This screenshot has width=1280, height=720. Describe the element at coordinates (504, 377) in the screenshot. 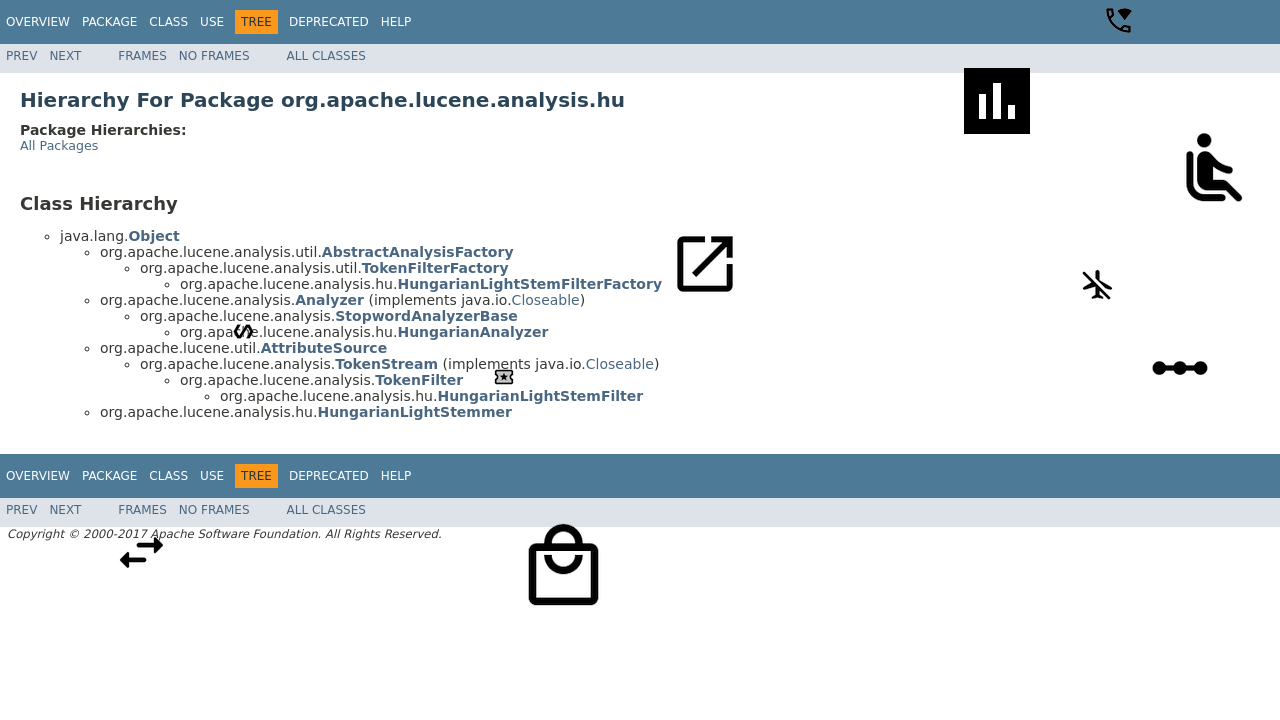

I see `view local events or activities` at that location.